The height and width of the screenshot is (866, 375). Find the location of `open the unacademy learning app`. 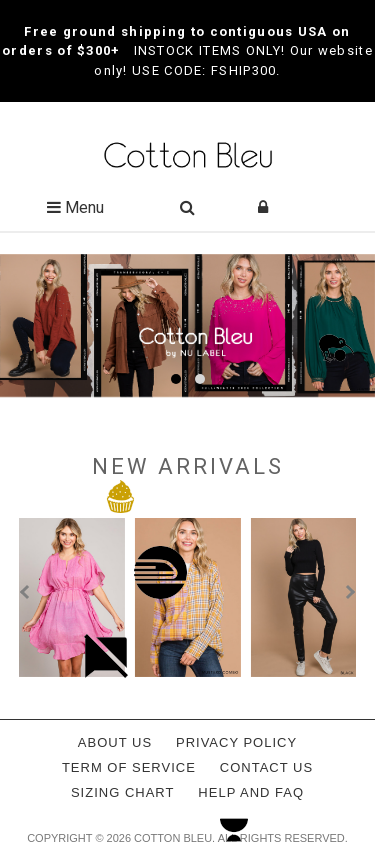

open the unacademy learning app is located at coordinates (234, 830).